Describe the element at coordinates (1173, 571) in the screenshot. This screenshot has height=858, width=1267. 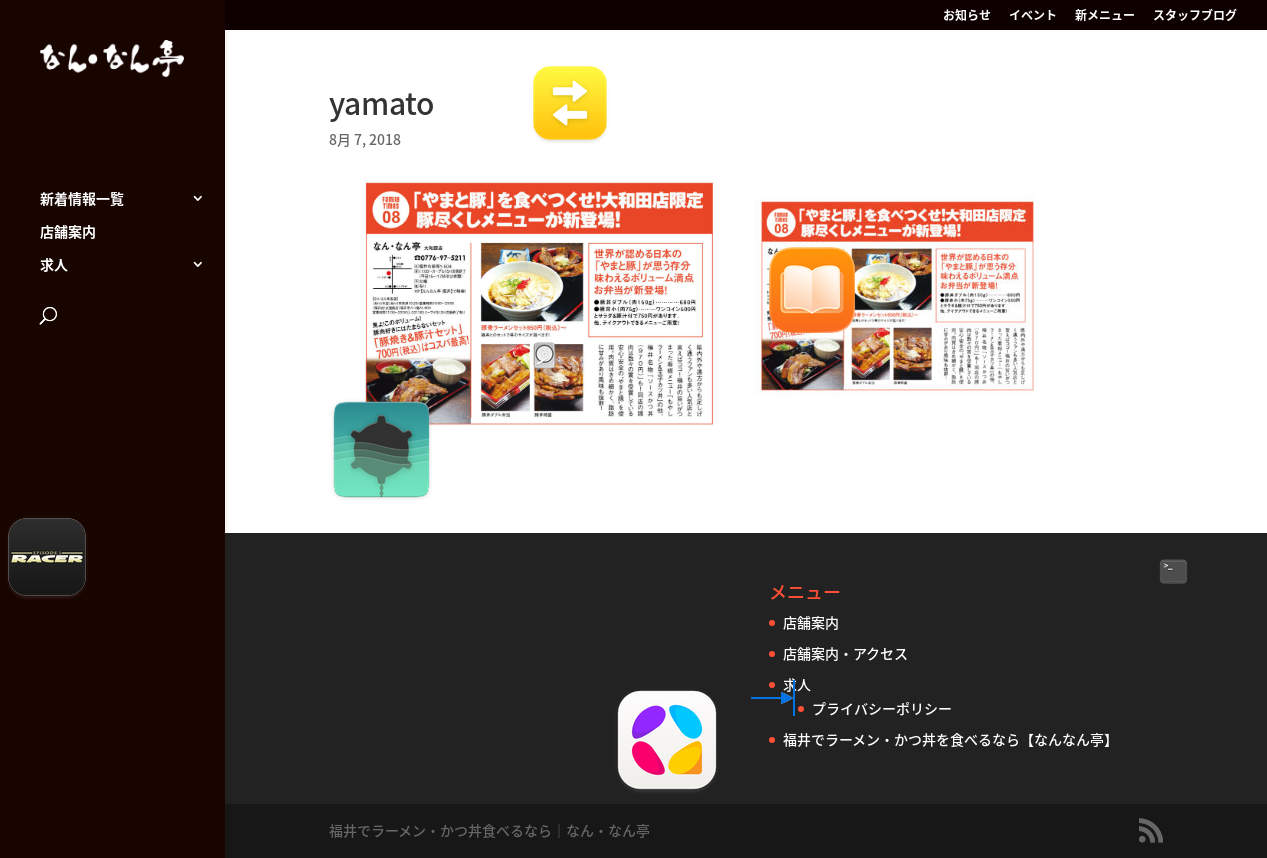
I see `open the terminal application` at that location.